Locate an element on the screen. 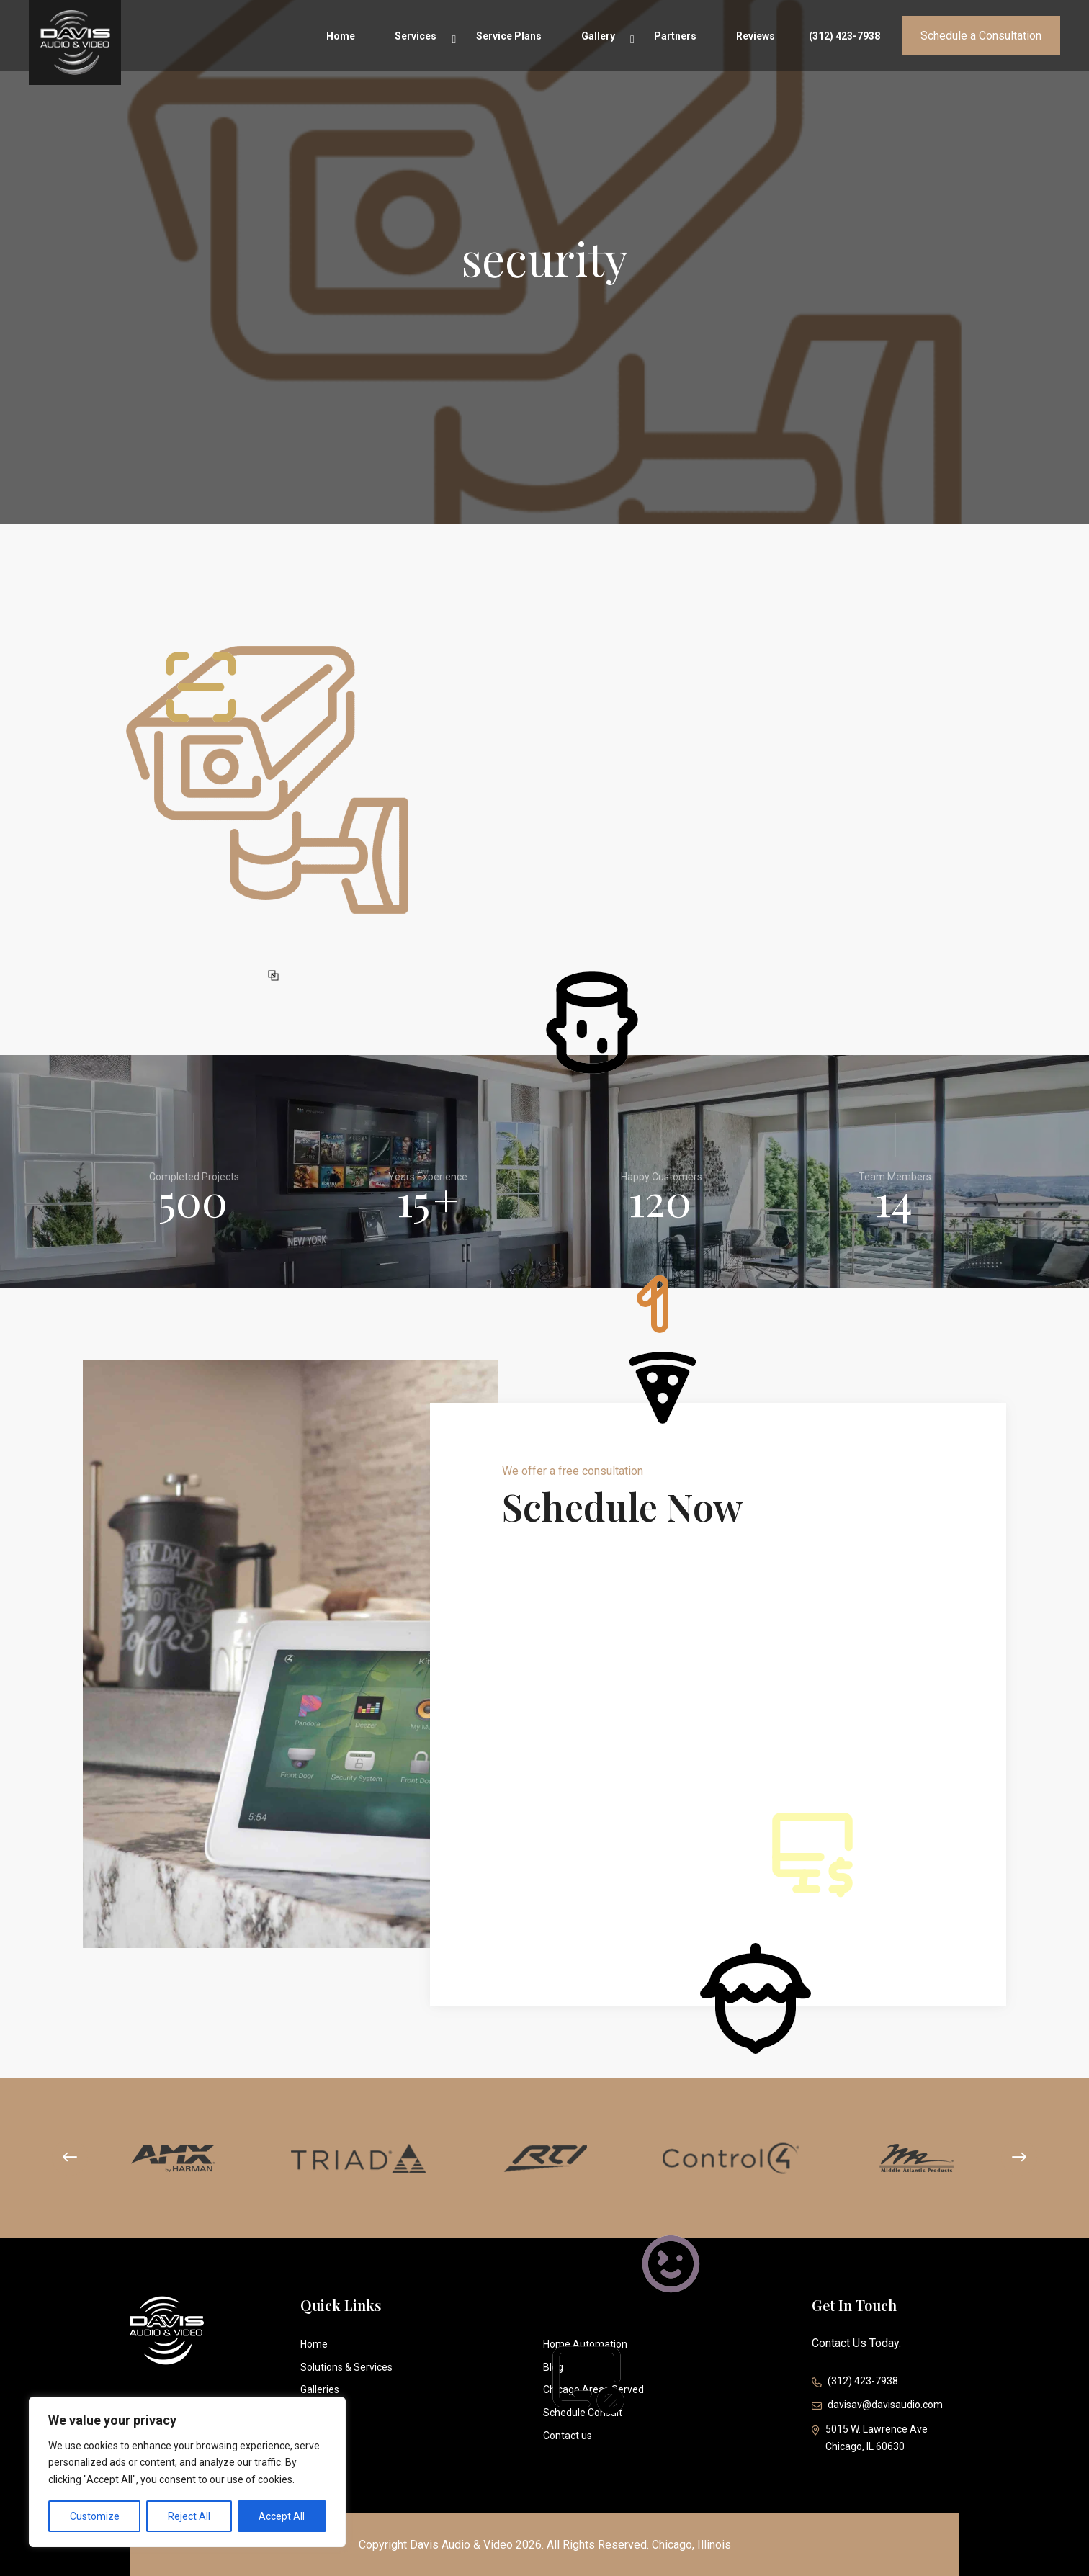  access google one subscription settings is located at coordinates (657, 1304).